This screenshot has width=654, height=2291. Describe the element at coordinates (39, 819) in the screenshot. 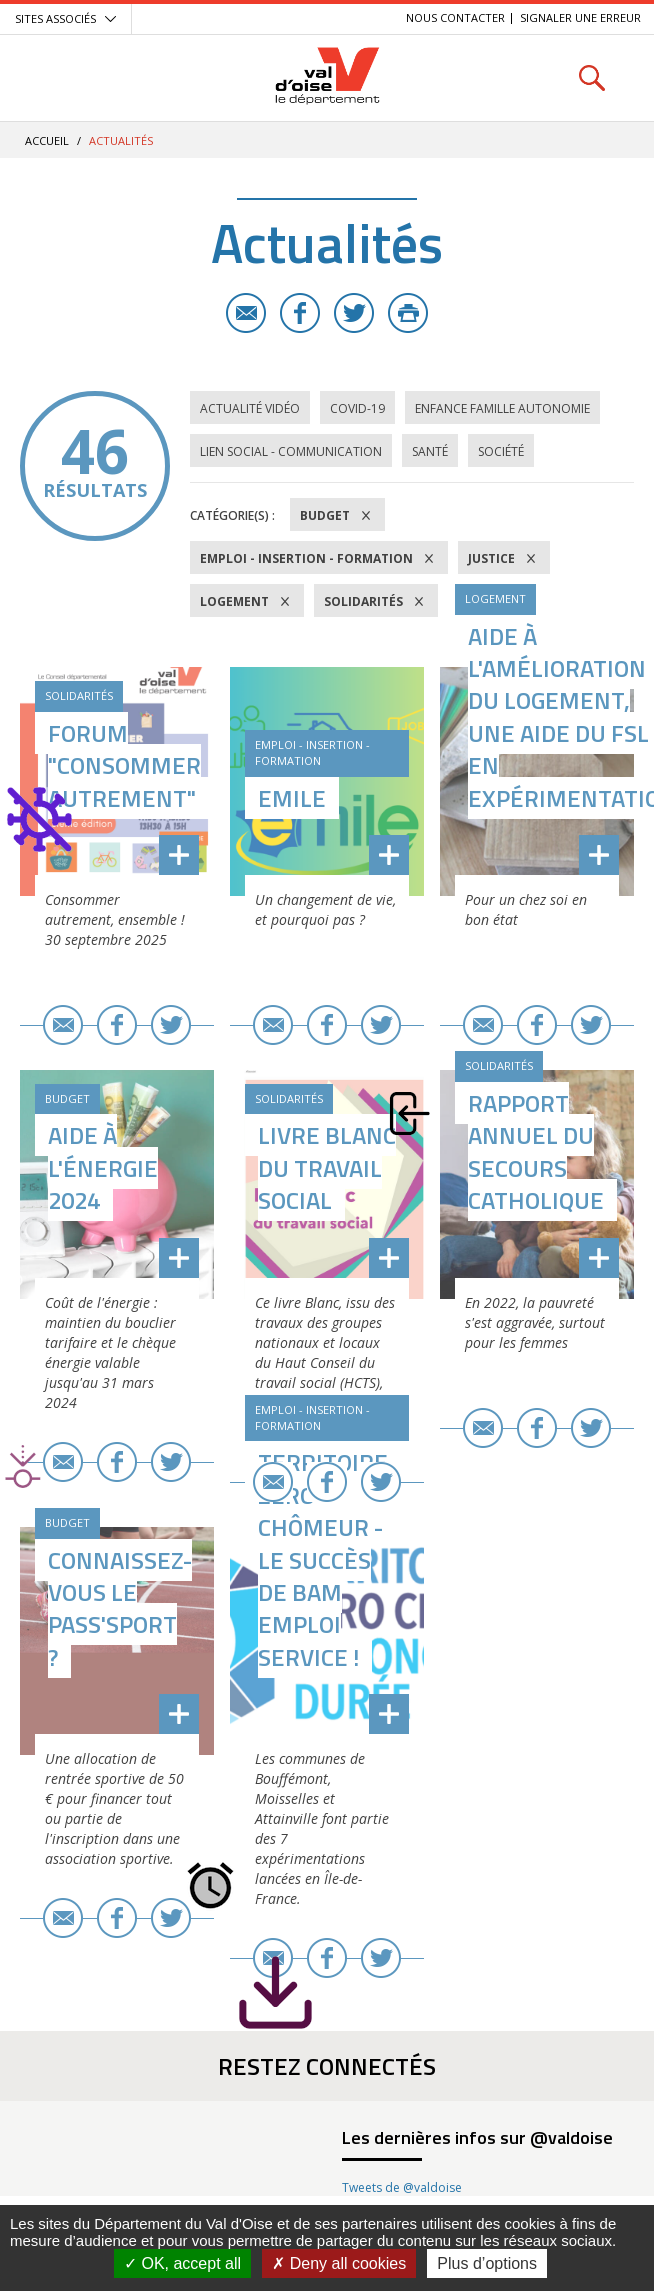

I see `virus protection enabled or threat neutralized` at that location.